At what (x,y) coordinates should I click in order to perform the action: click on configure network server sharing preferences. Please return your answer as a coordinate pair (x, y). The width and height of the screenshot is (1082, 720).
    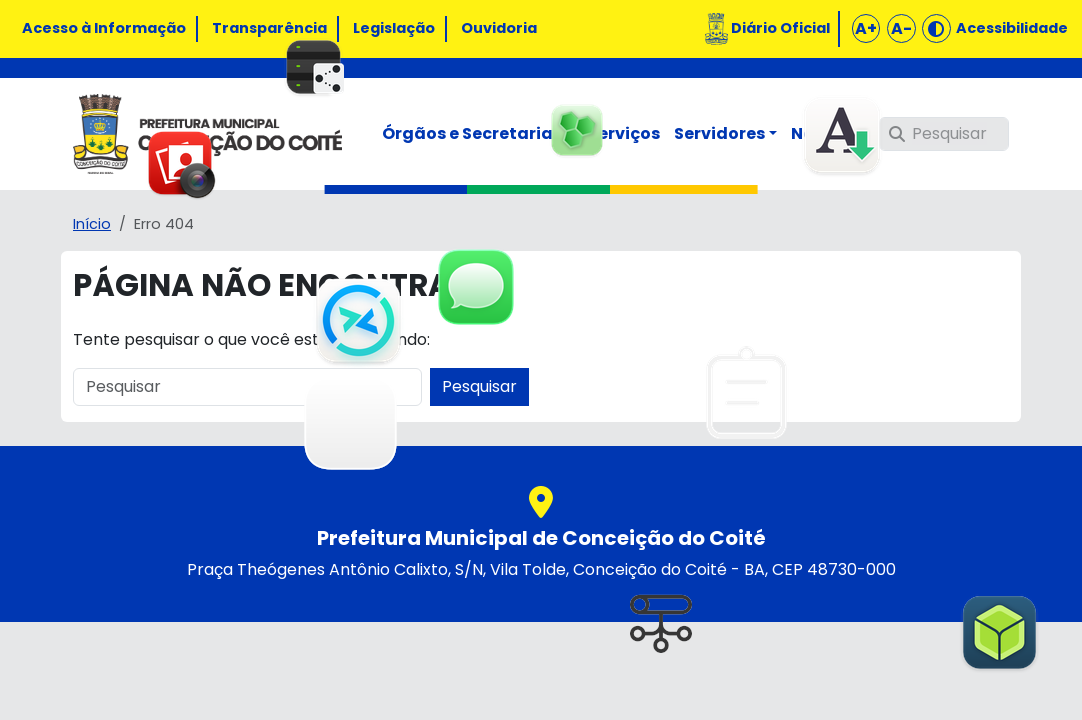
    Looking at the image, I should click on (314, 68).